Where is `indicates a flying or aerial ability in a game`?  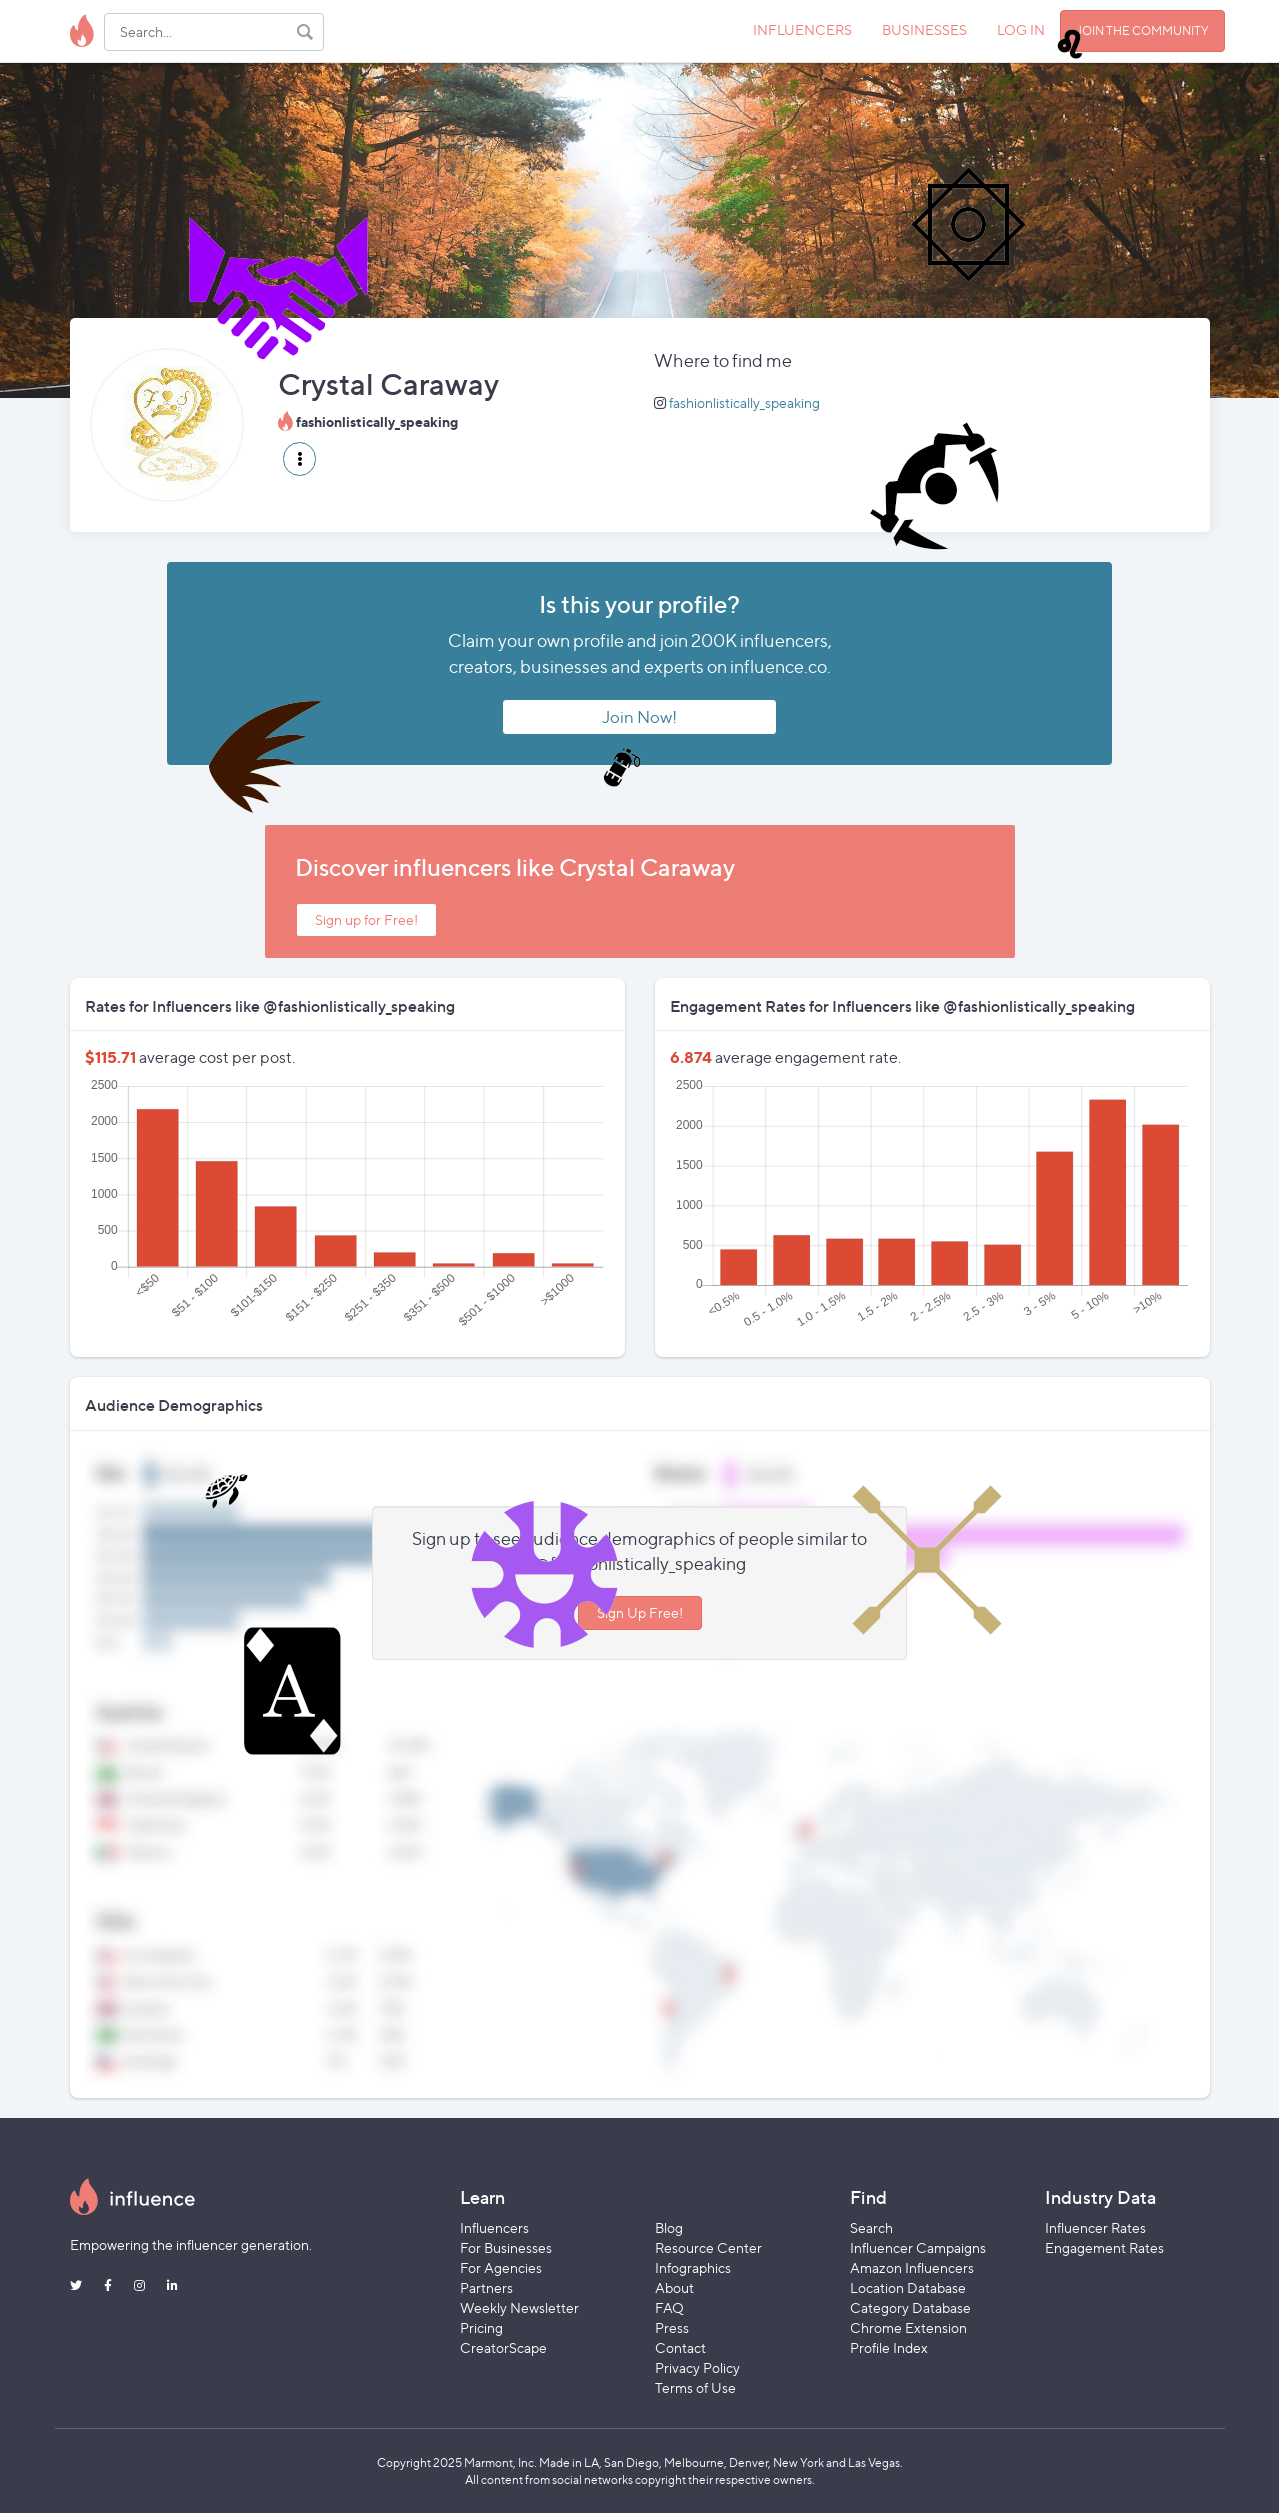
indicates a flying or aerial ability in a game is located at coordinates (266, 755).